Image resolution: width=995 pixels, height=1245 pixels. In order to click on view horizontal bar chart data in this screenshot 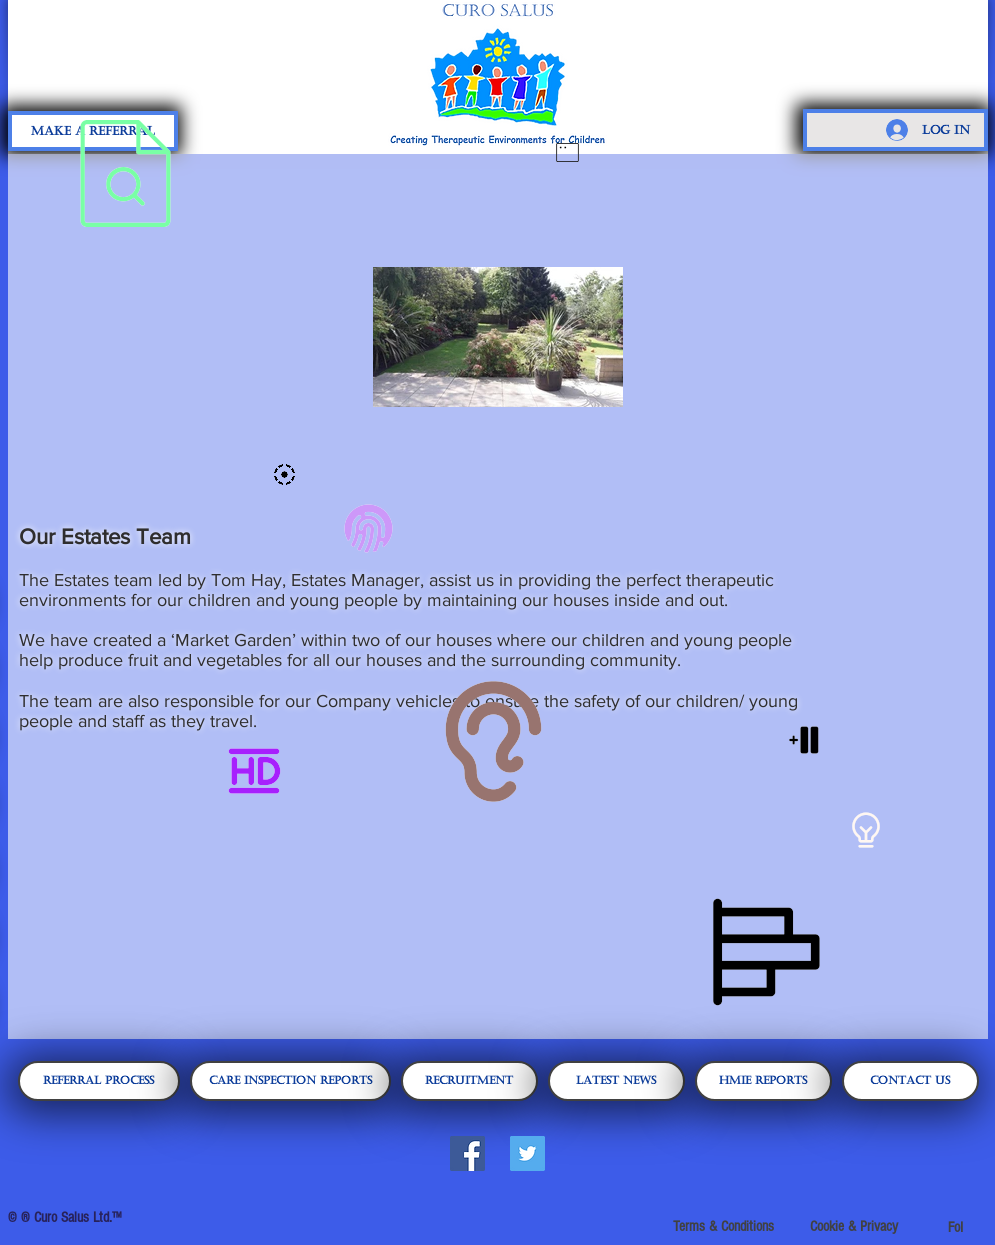, I will do `click(762, 952)`.